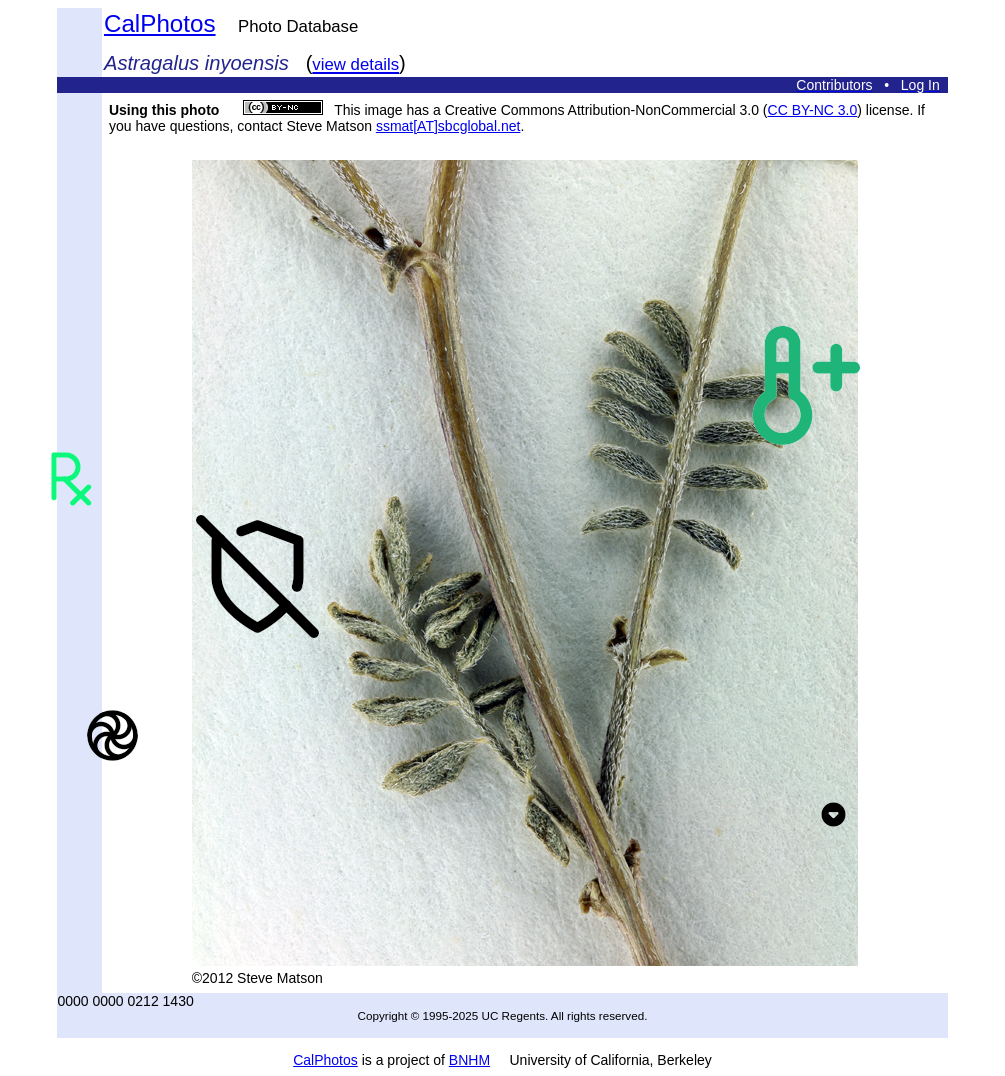 Image resolution: width=1005 pixels, height=1076 pixels. I want to click on increase temperature setting, so click(794, 385).